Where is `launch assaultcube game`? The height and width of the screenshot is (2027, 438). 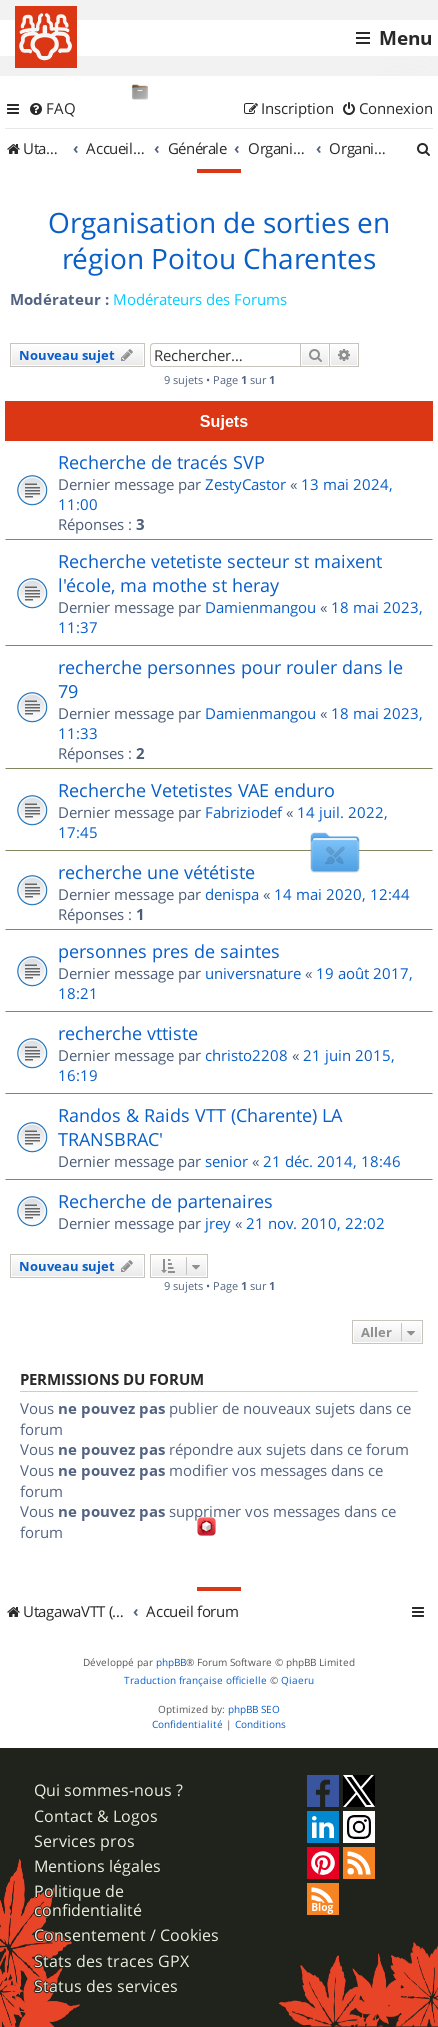 launch assaultcube game is located at coordinates (206, 1526).